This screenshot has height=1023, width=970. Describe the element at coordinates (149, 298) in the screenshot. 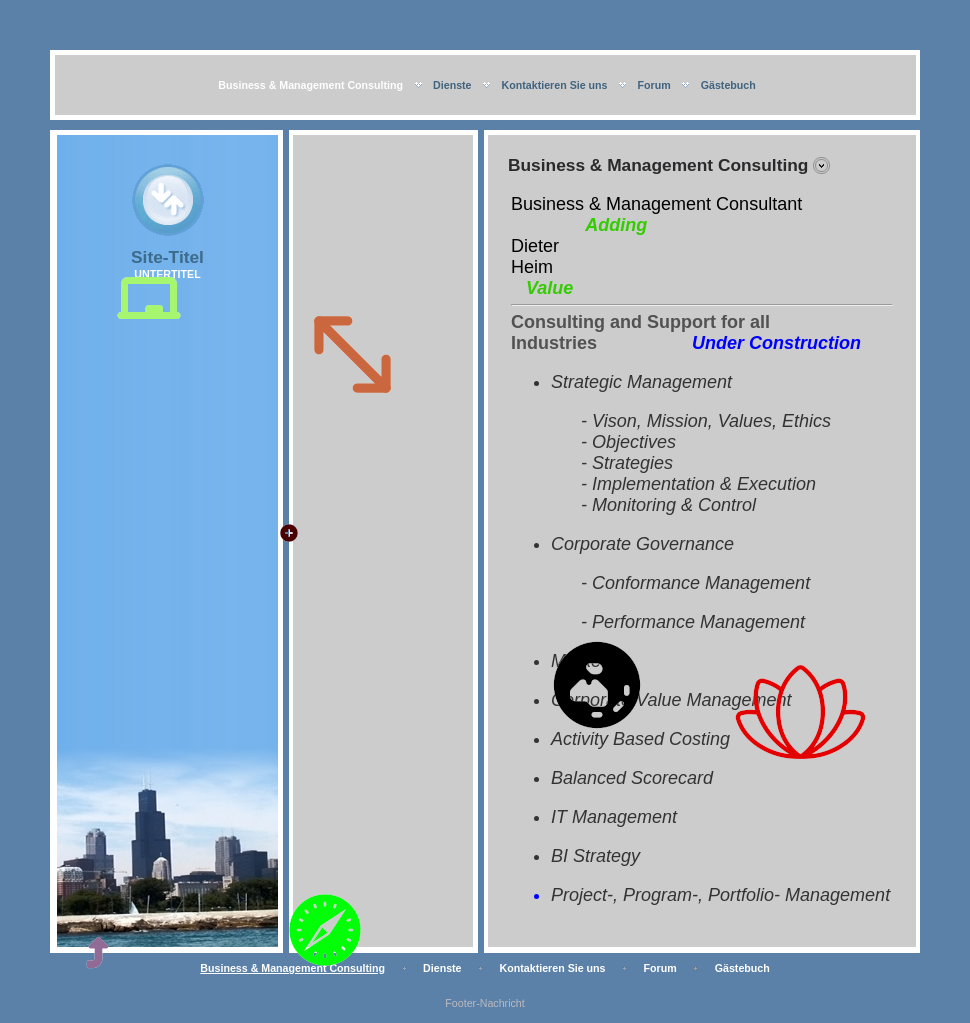

I see `access classroom or educational content` at that location.